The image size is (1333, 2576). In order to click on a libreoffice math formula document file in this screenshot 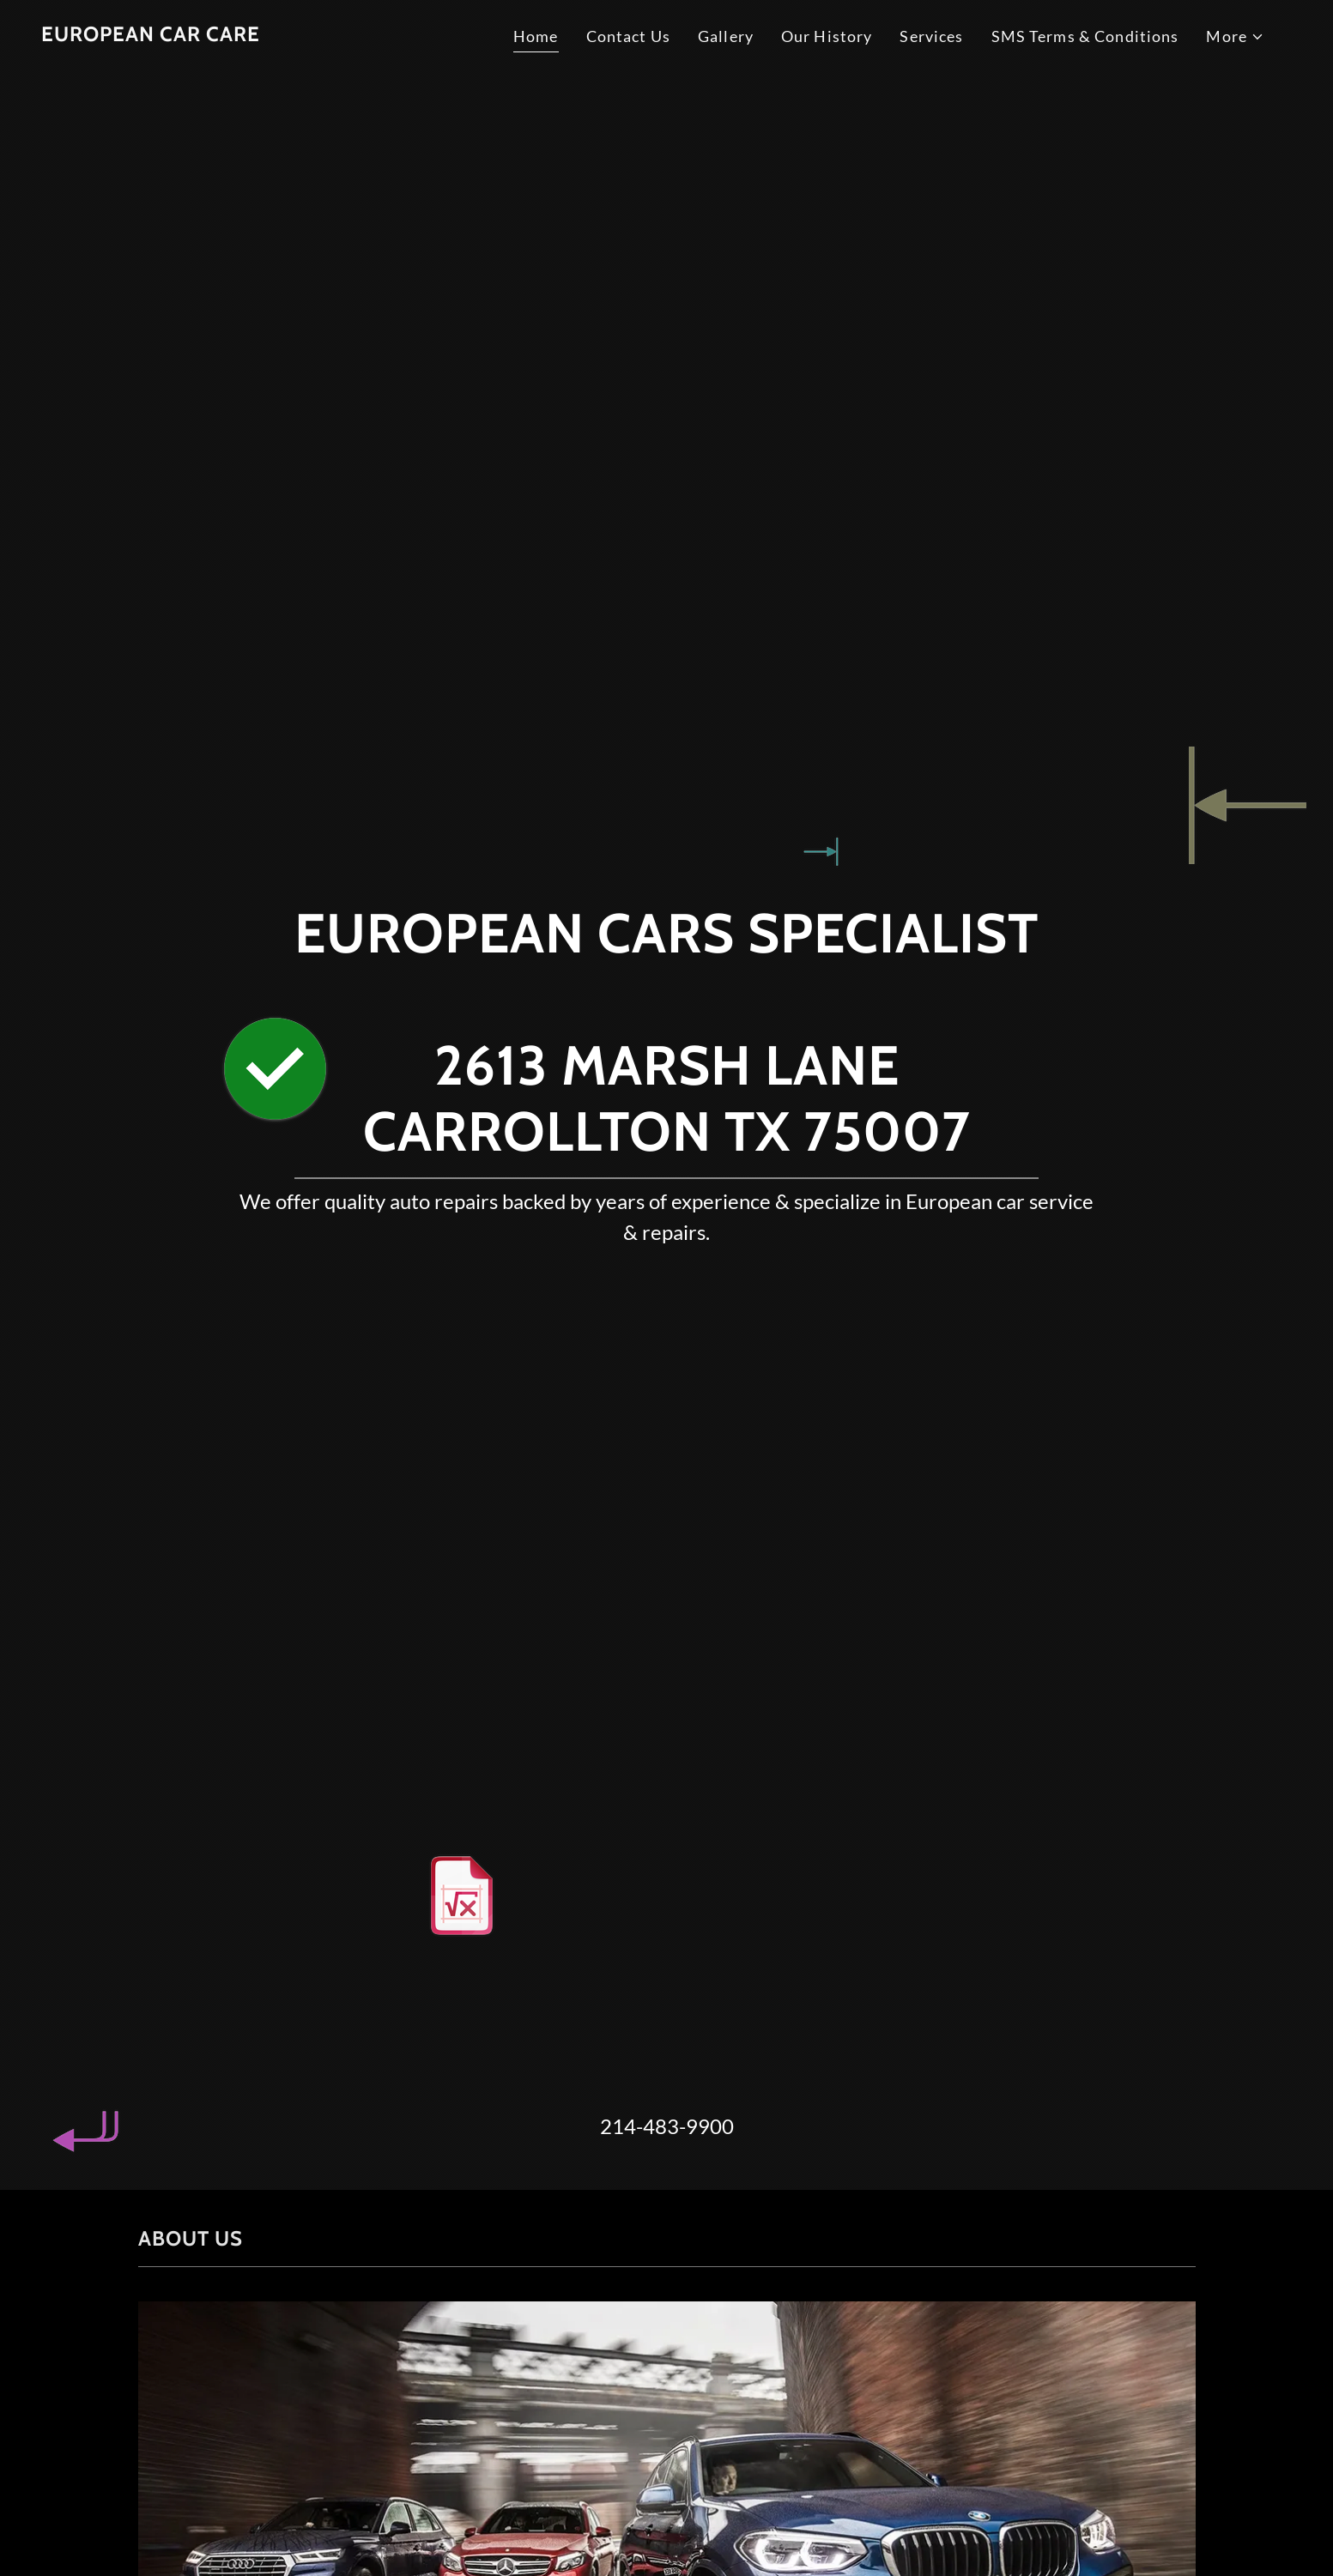, I will do `click(462, 1896)`.